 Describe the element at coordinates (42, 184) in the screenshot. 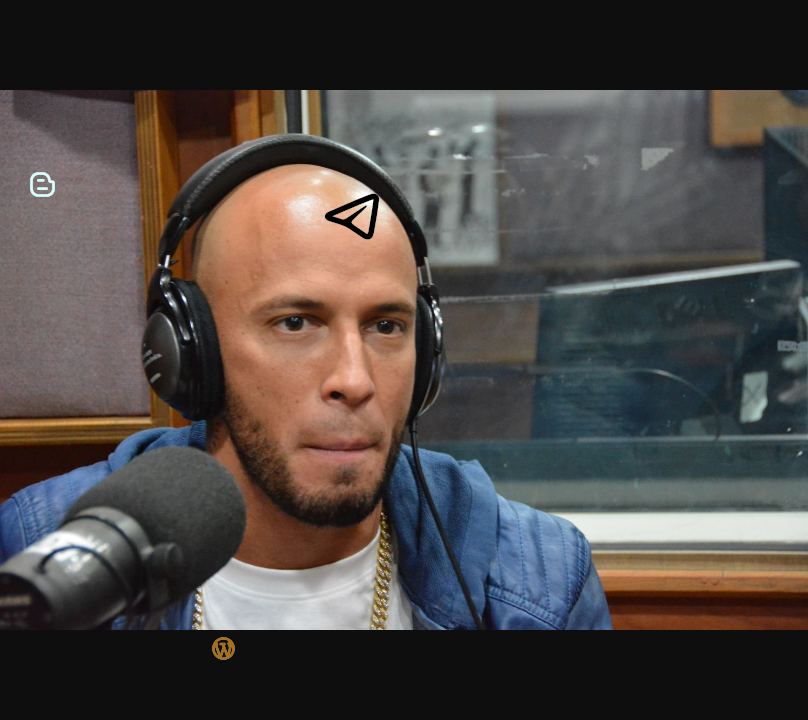

I see `open Blogger app` at that location.